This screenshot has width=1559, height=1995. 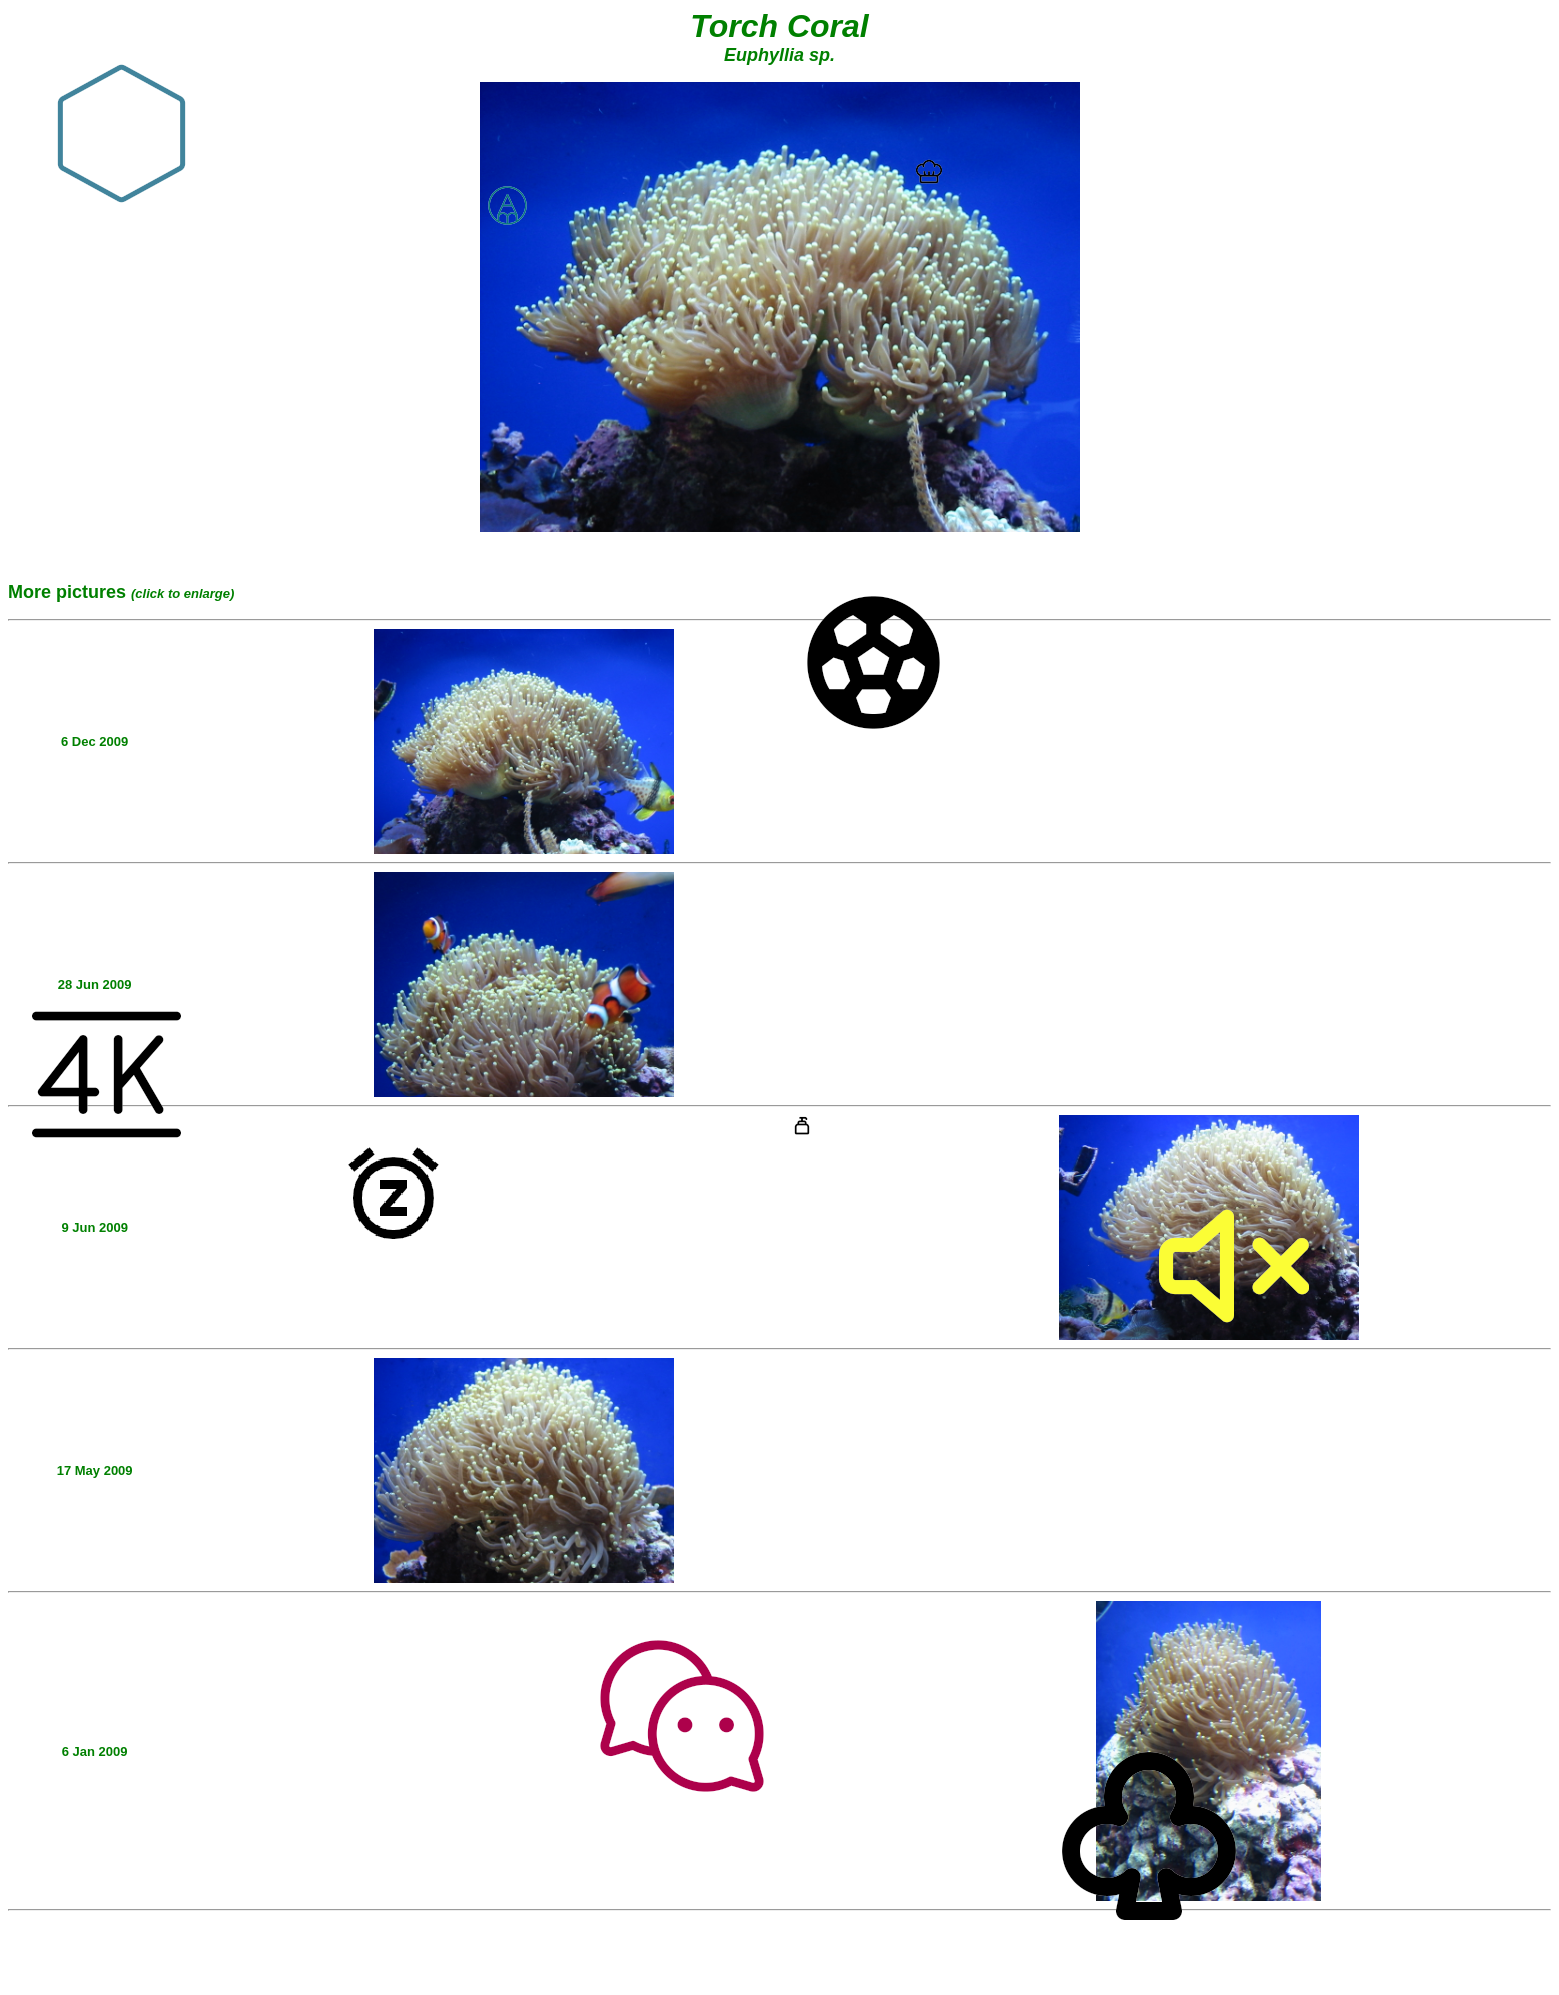 What do you see at coordinates (393, 1193) in the screenshot?
I see `snooze an alarm or reminder` at bounding box center [393, 1193].